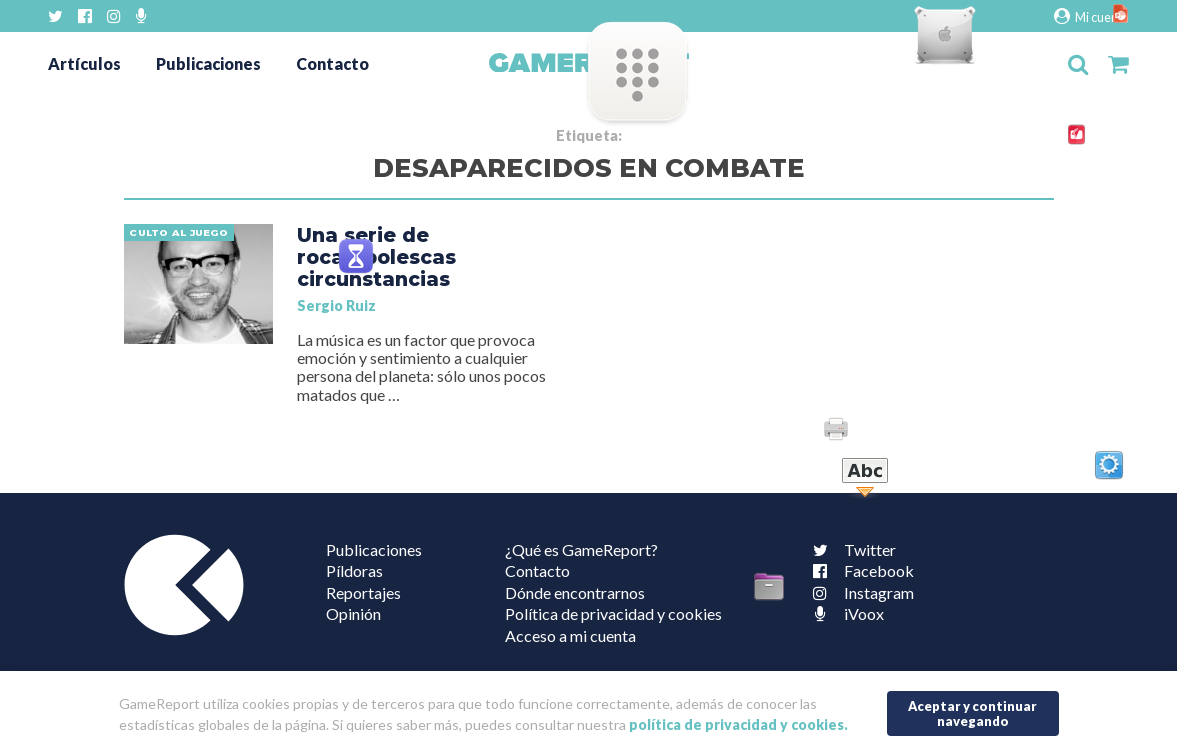  I want to click on open the file manager, so click(769, 586).